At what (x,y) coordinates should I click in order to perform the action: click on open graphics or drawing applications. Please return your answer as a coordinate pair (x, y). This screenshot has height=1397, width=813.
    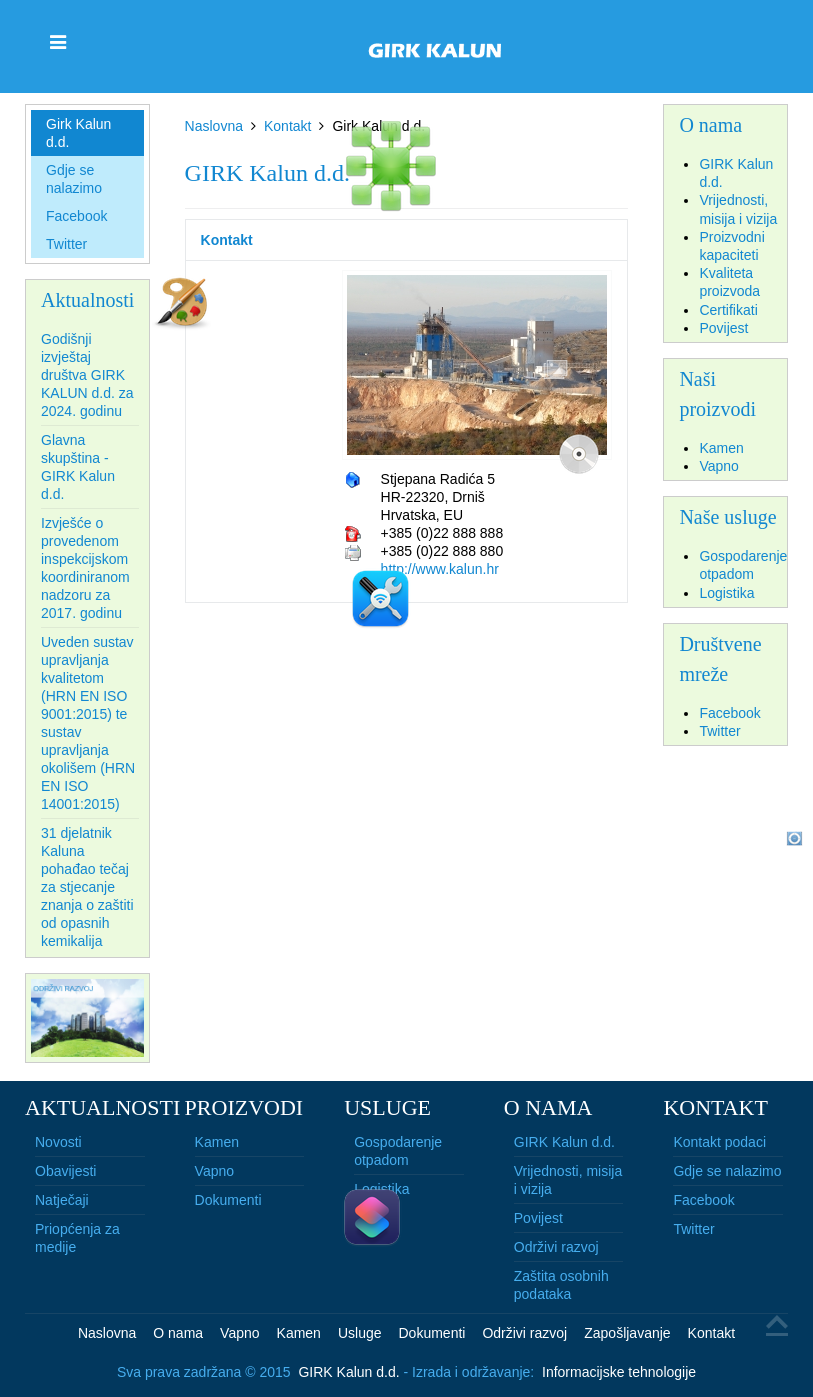
    Looking at the image, I should click on (181, 303).